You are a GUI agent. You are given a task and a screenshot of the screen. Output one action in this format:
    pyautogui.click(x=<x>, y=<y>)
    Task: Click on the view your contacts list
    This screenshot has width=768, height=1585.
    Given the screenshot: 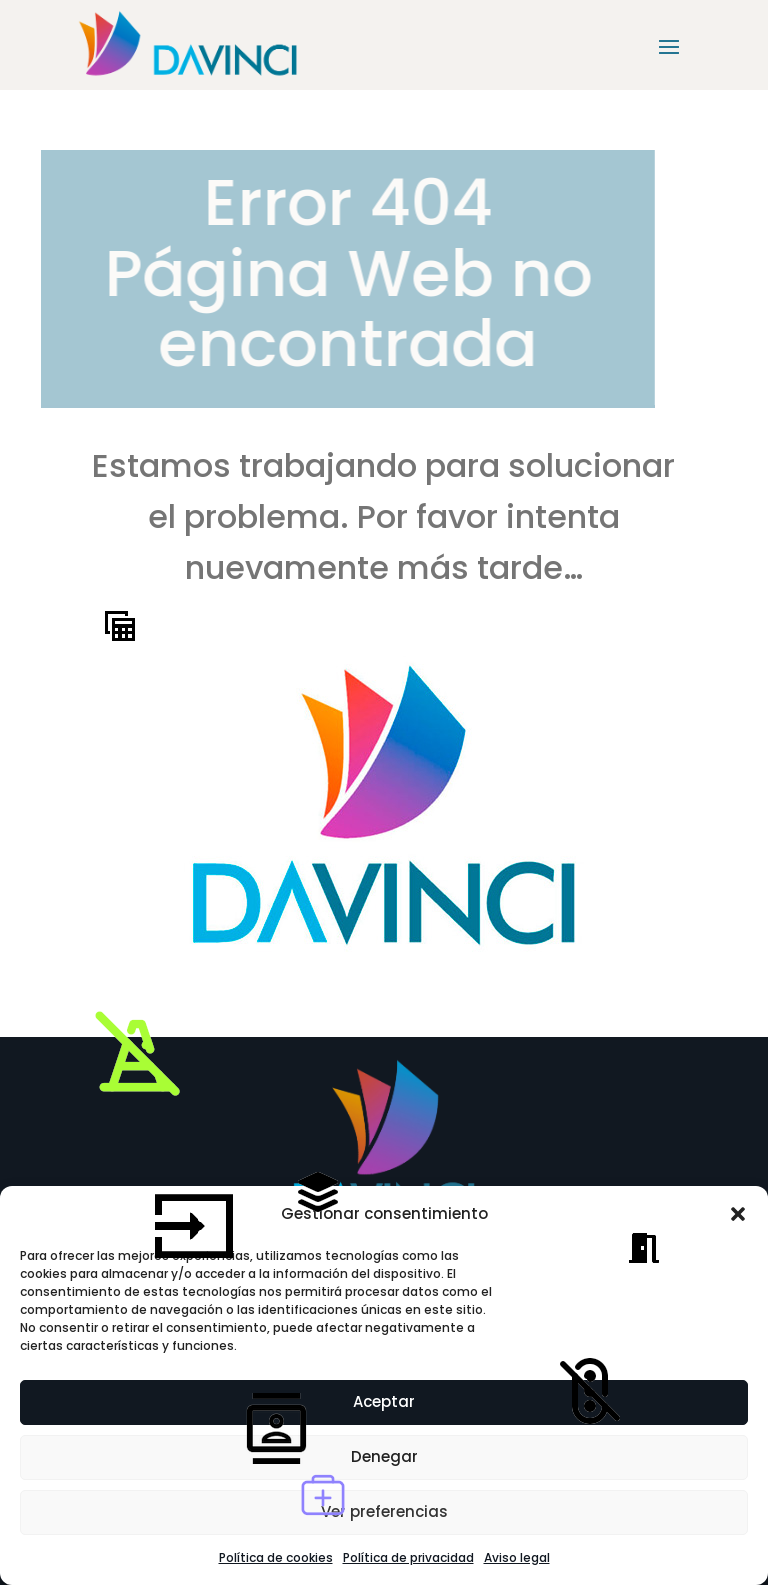 What is the action you would take?
    pyautogui.click(x=276, y=1428)
    